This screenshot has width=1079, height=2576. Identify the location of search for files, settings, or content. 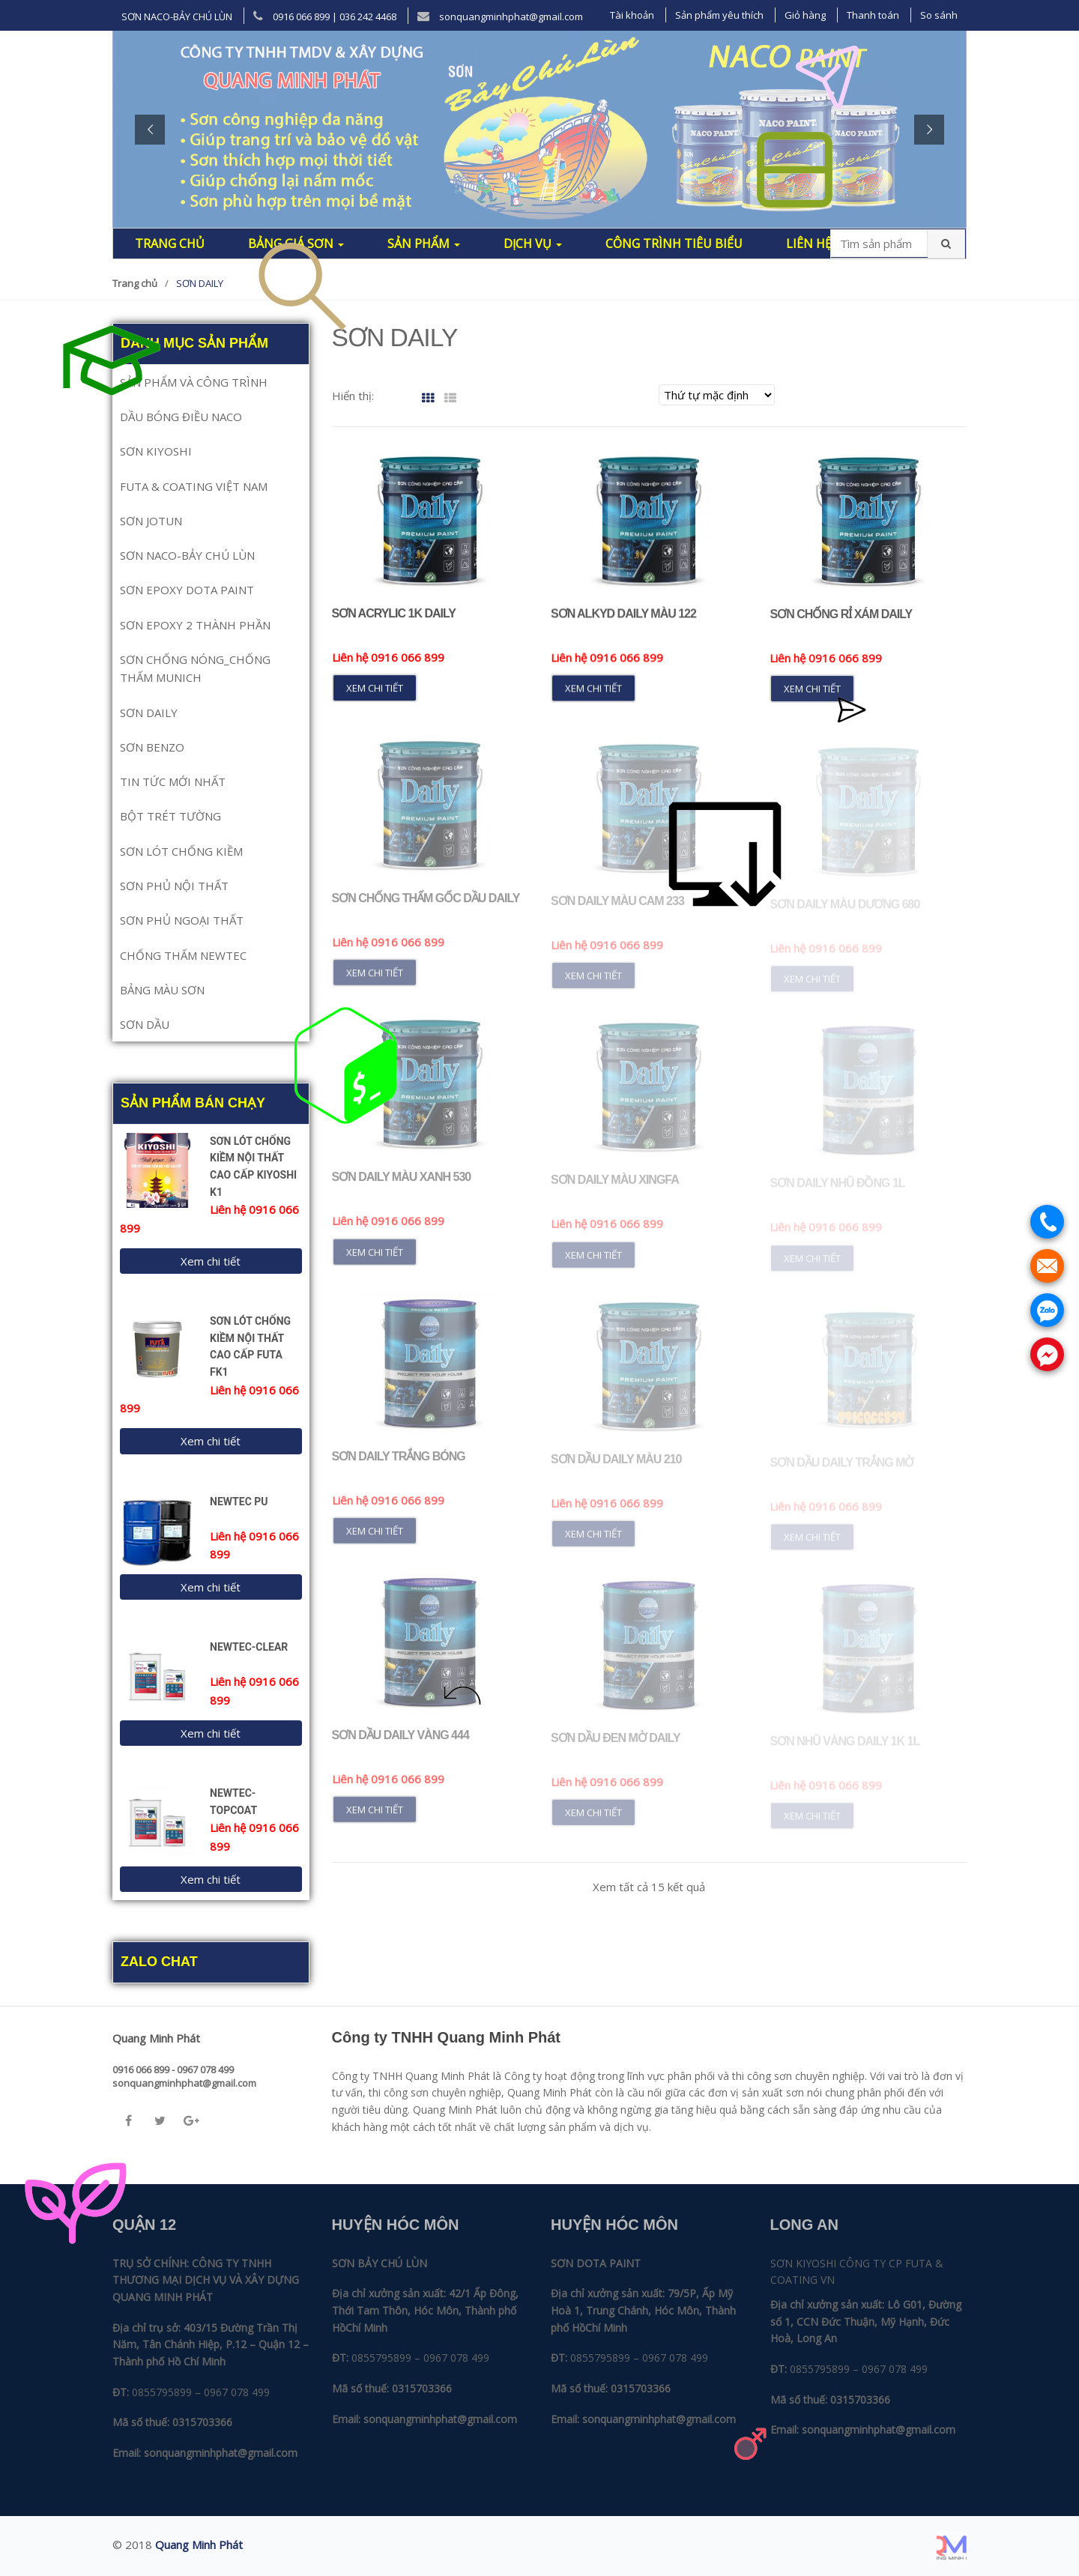
(302, 286).